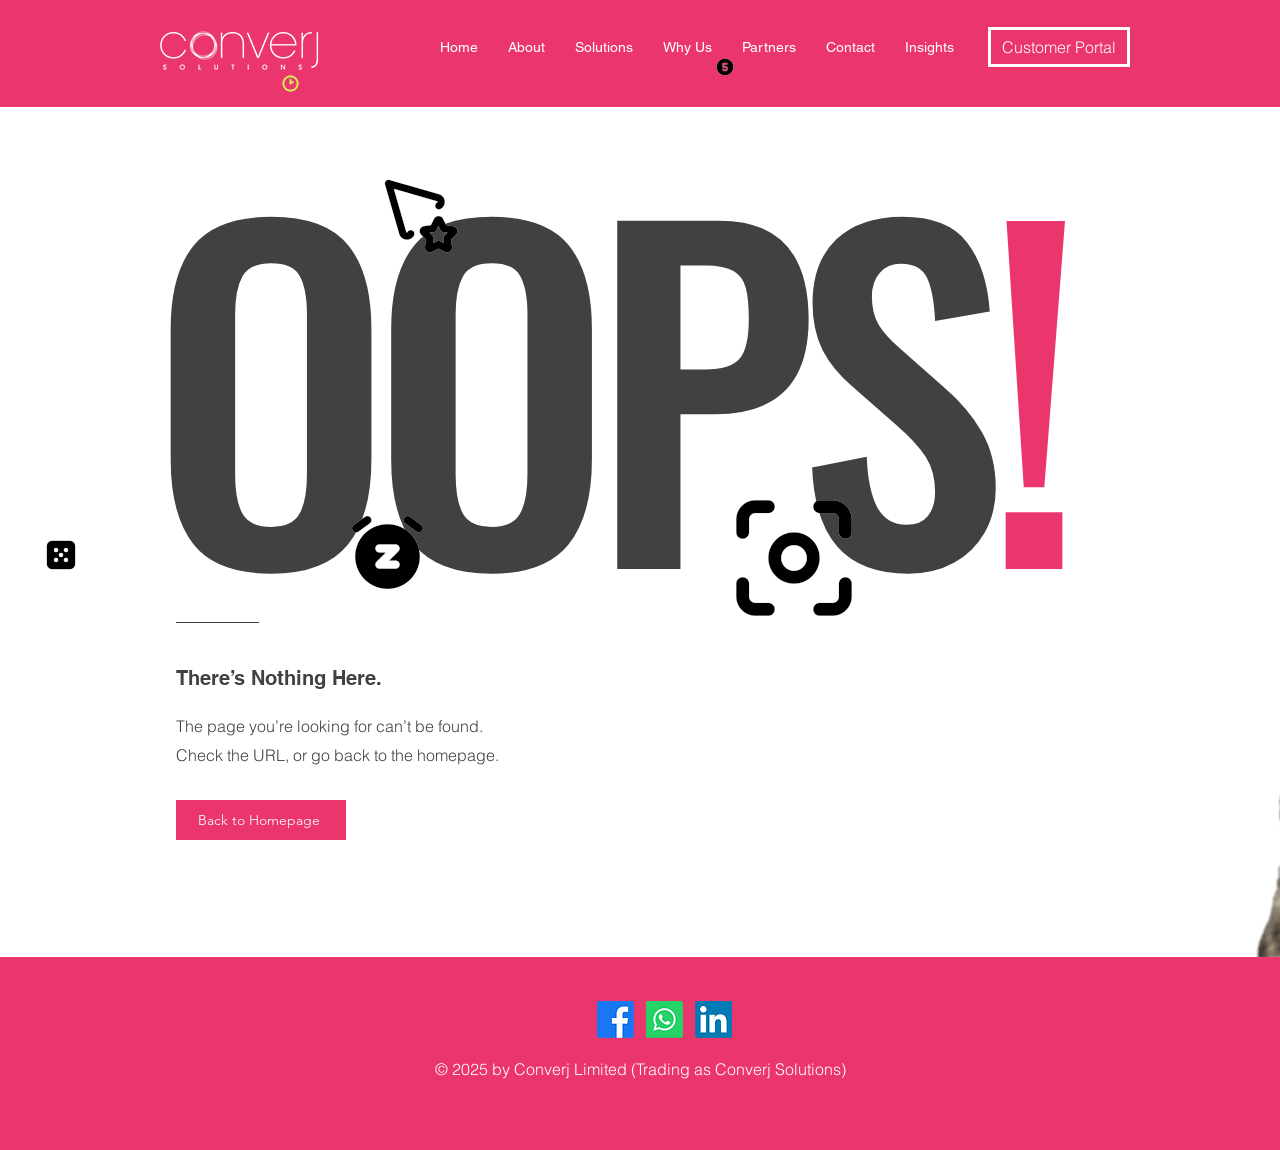  Describe the element at coordinates (387, 552) in the screenshot. I see `snooze an active alarm` at that location.